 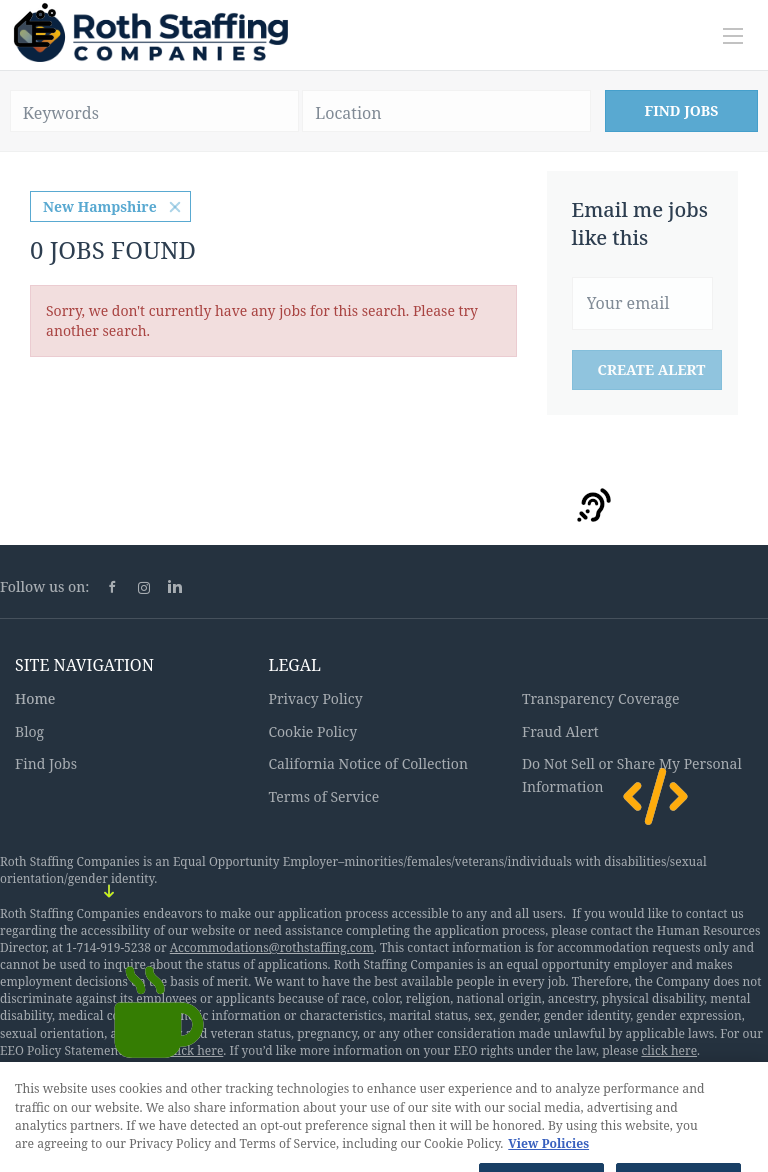 I want to click on indicates handwashing facilities available, so click(x=36, y=25).